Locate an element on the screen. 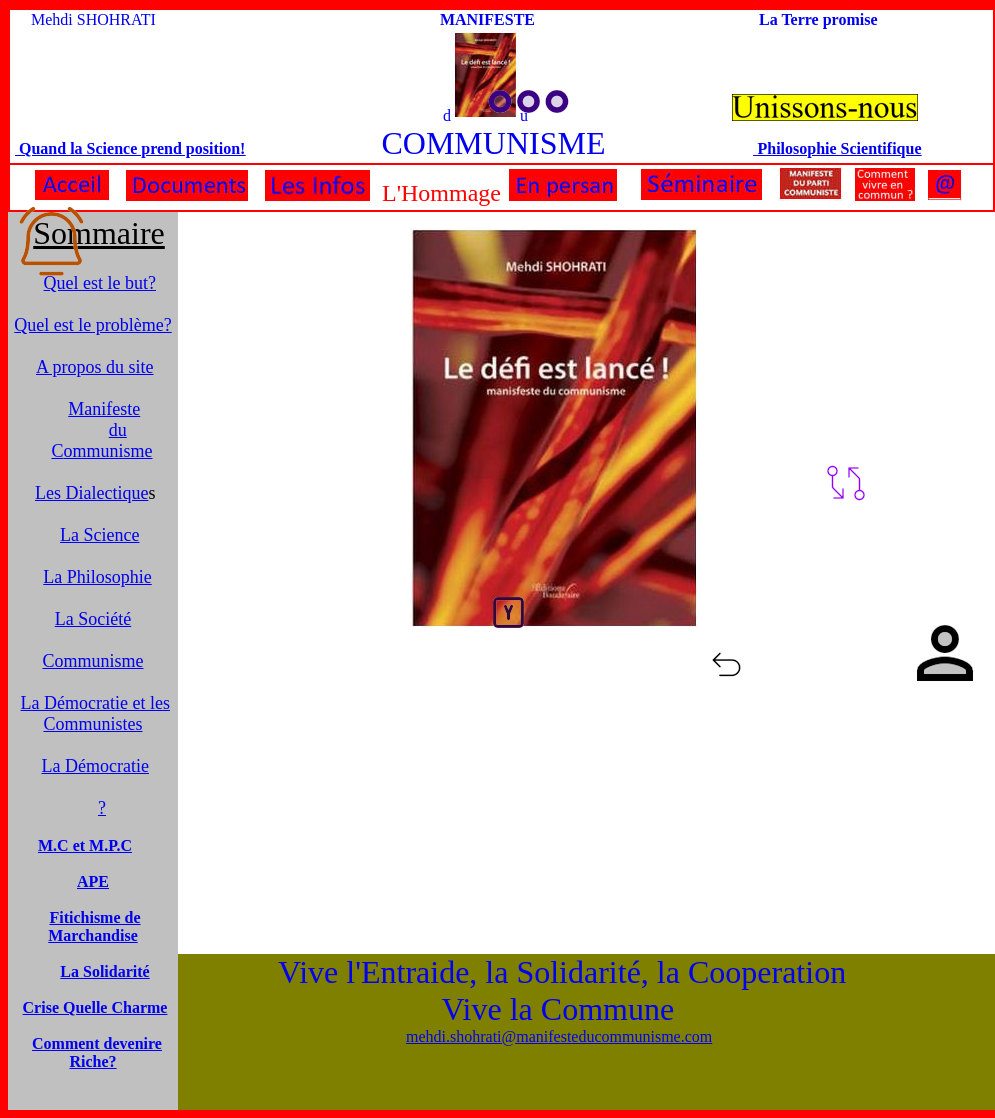 This screenshot has width=995, height=1118. open more options menu is located at coordinates (528, 101).